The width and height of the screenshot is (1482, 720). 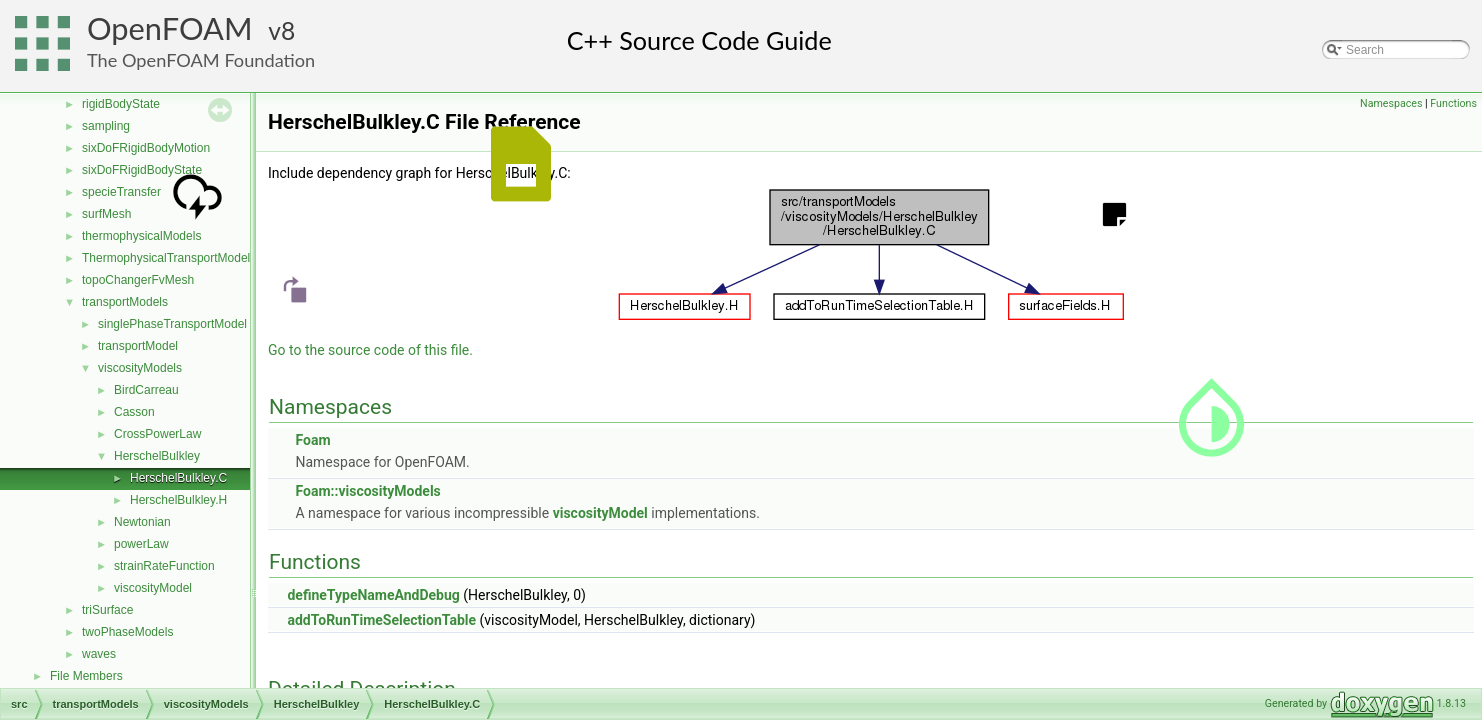 I want to click on create a new sticky note, so click(x=1114, y=214).